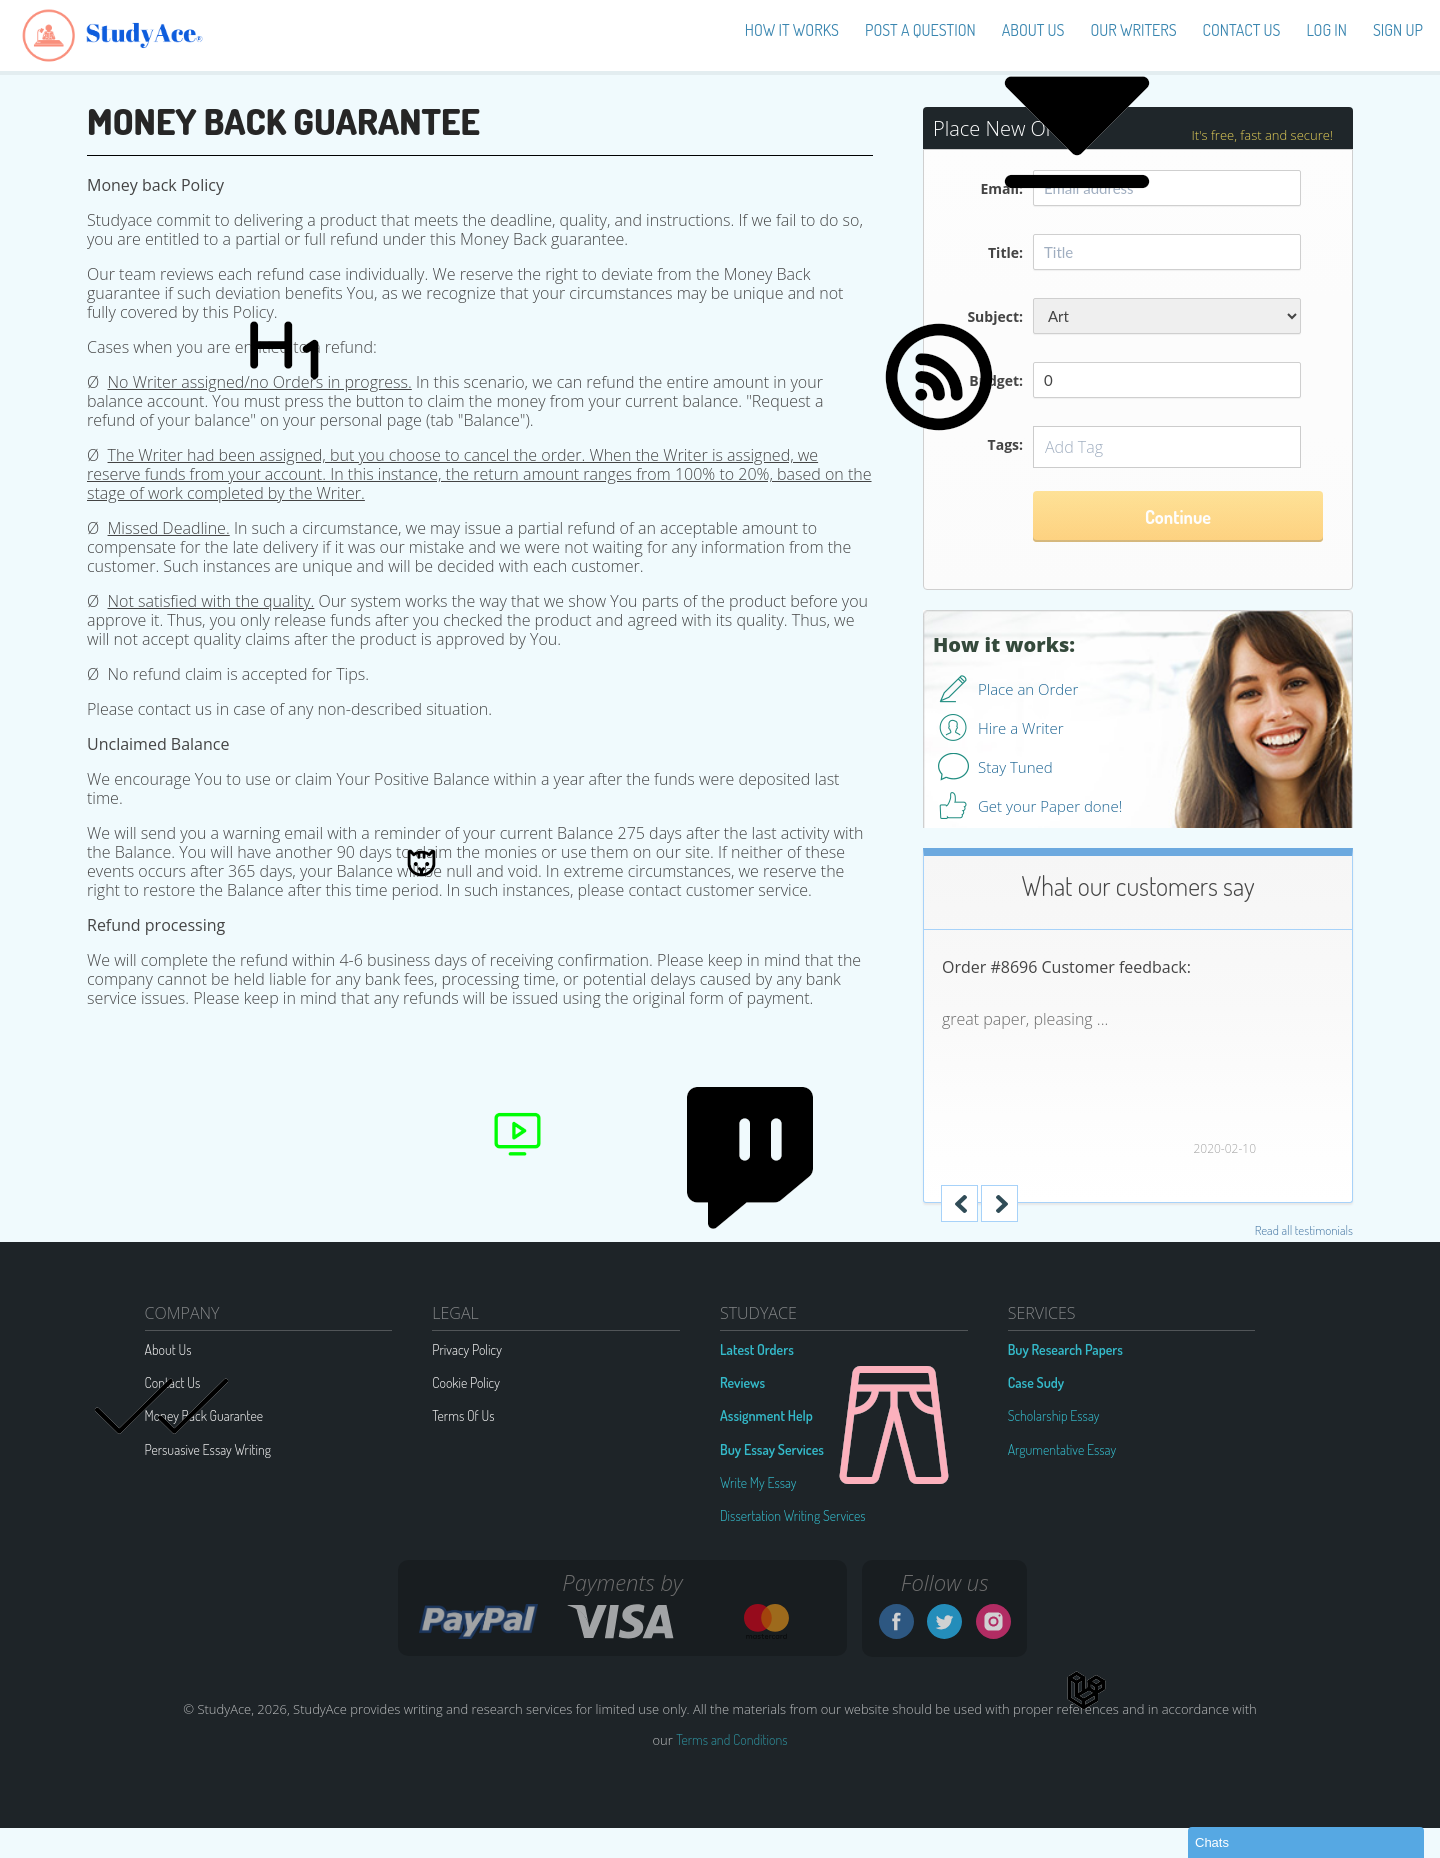 The image size is (1440, 1858). Describe the element at coordinates (517, 1132) in the screenshot. I see `play video on desktop monitor` at that location.